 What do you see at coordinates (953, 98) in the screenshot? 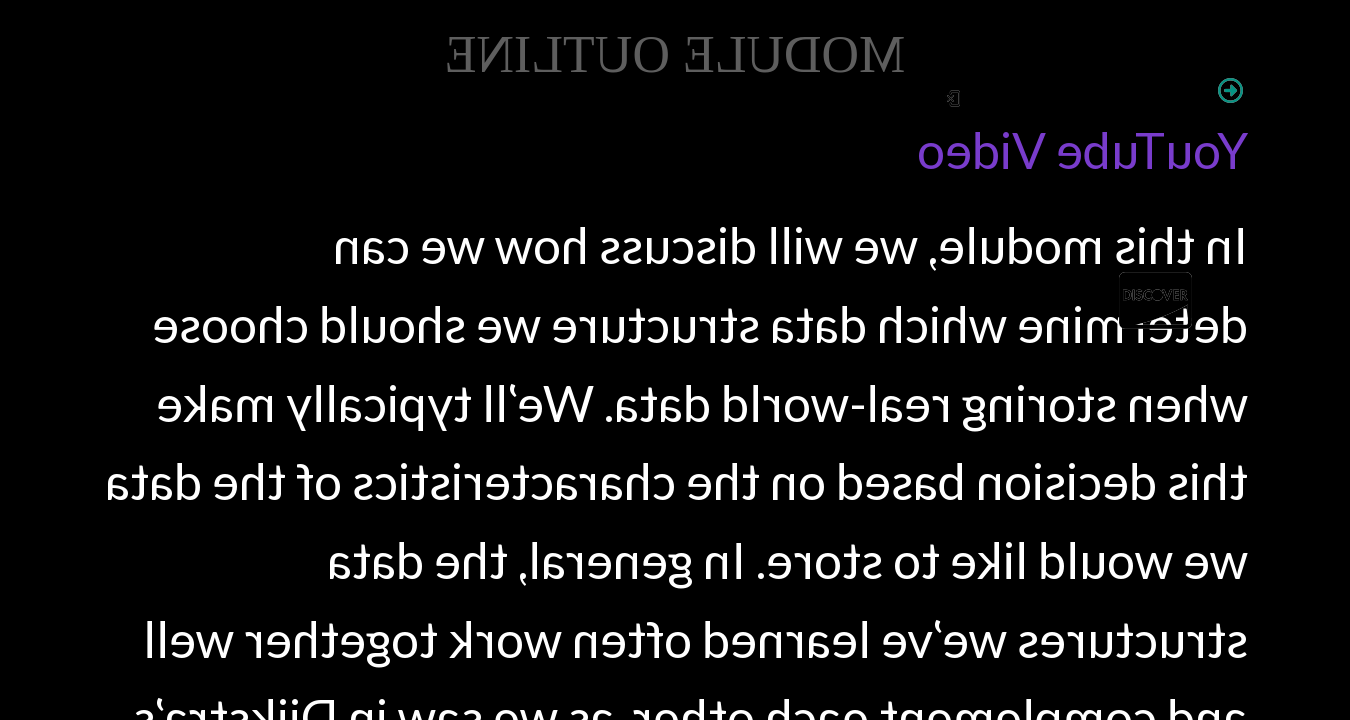
I see `disconnect or unlink a mobile device` at bounding box center [953, 98].